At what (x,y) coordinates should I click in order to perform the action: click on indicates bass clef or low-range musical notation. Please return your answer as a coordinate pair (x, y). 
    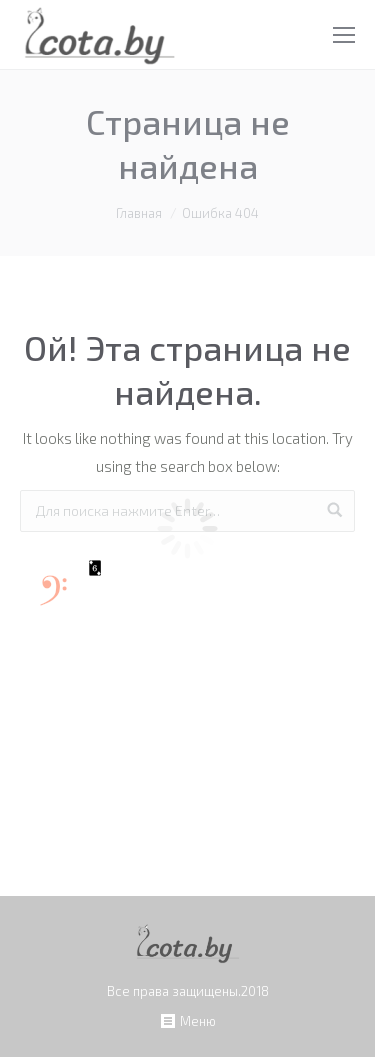
    Looking at the image, I should click on (53, 590).